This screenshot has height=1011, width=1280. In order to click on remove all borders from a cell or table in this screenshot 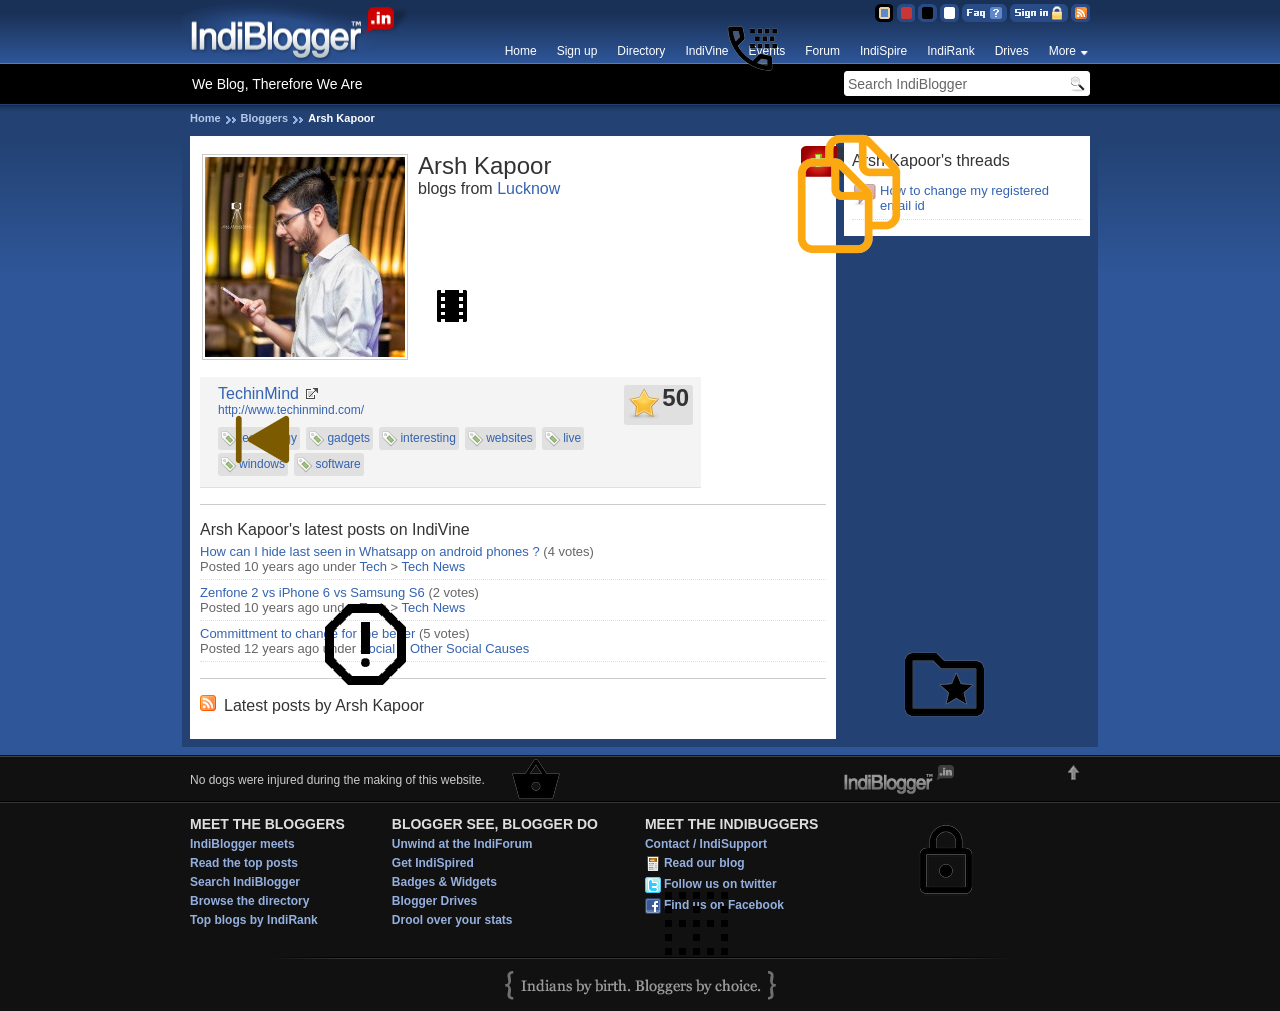, I will do `click(696, 923)`.